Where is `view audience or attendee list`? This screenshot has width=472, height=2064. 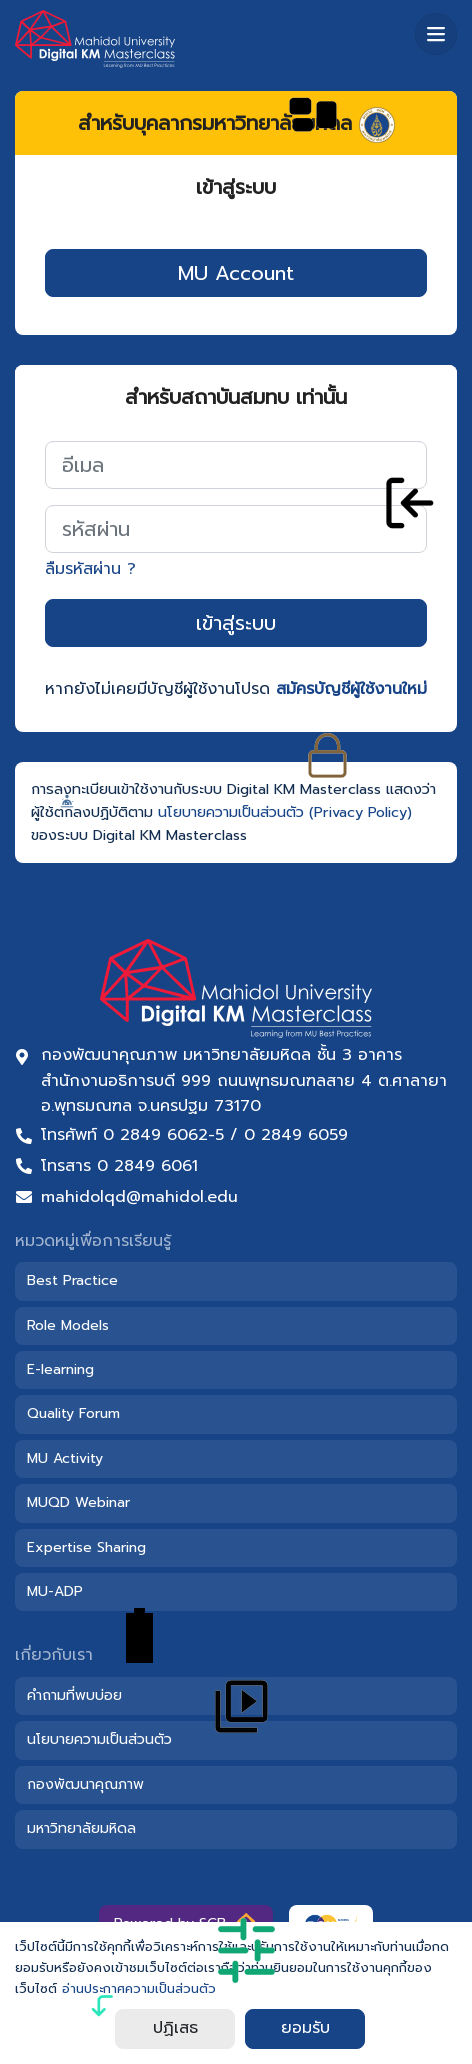
view audience or attendee list is located at coordinates (67, 801).